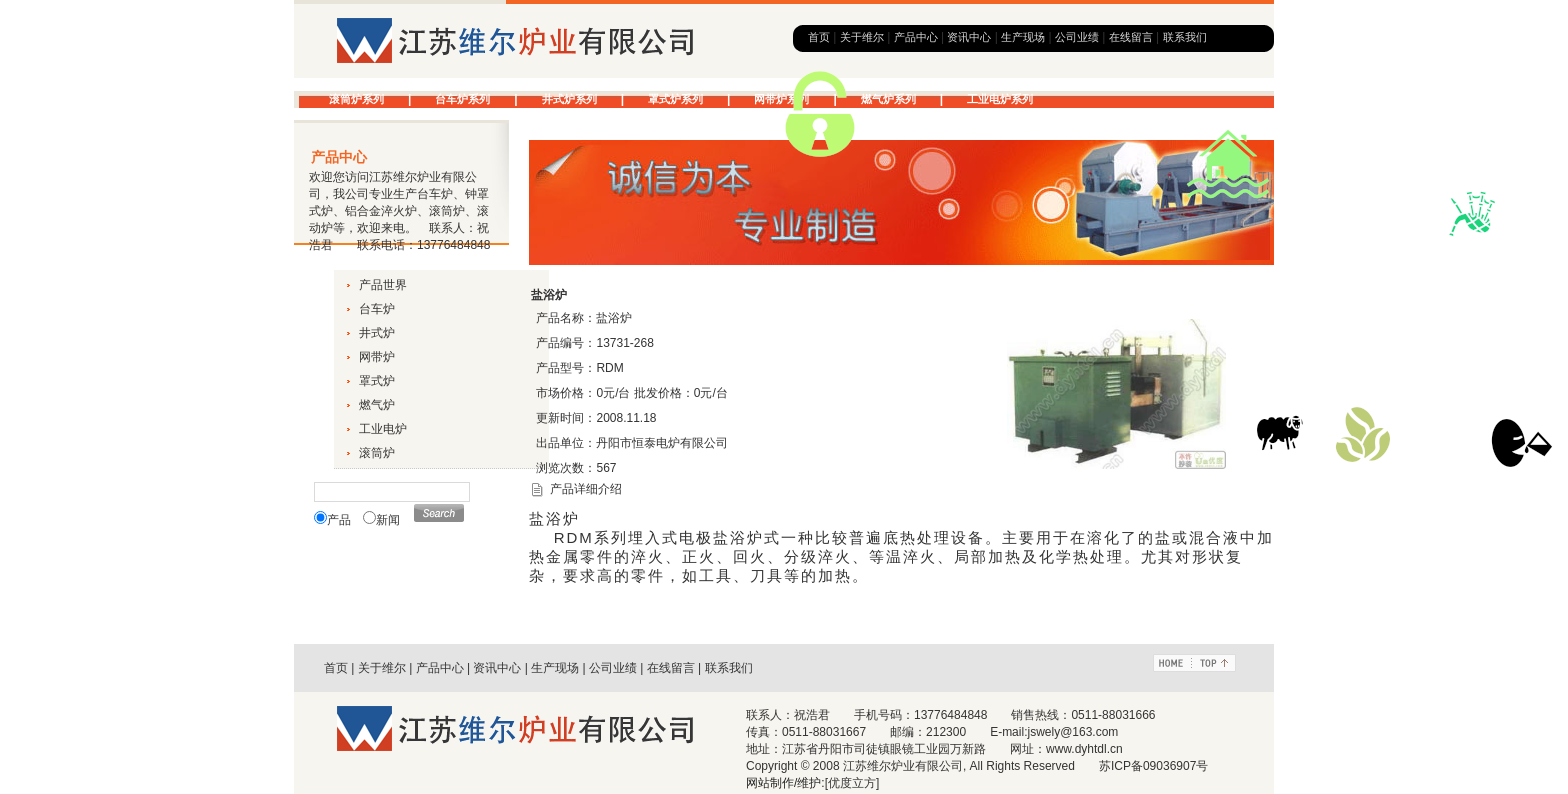  I want to click on indicates drinking or beverage consumption in gameplay, so click(1522, 443).